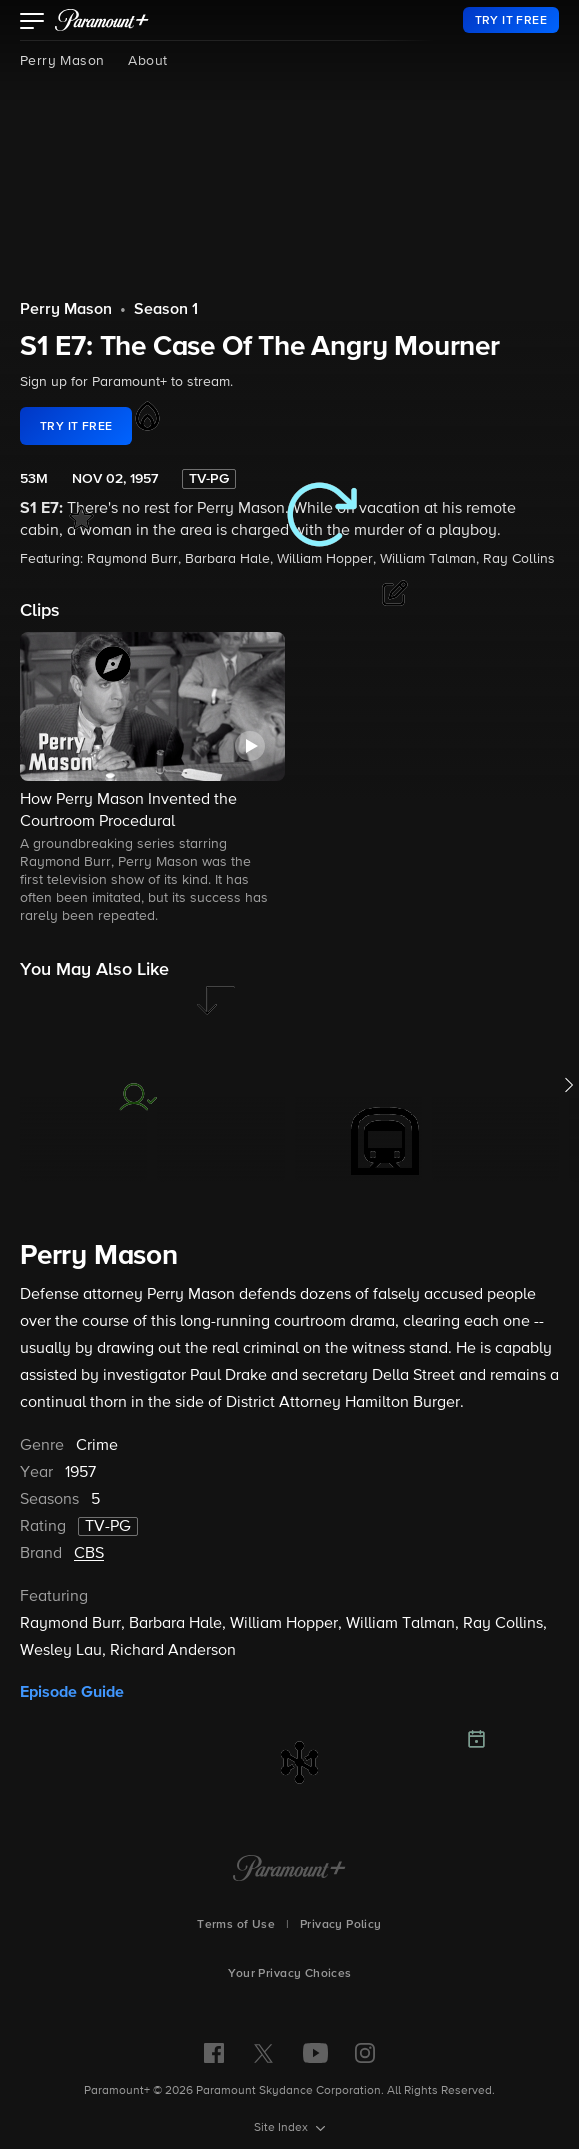 This screenshot has height=2149, width=579. I want to click on verify or approve a user account, so click(137, 1098).